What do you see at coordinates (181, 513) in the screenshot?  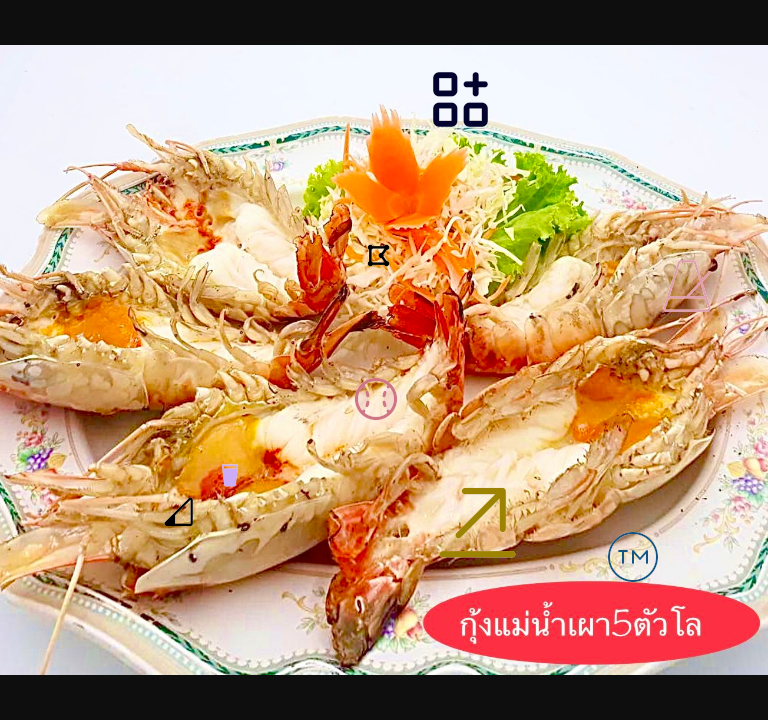 I see `indicates weak cellular signal strength` at bounding box center [181, 513].